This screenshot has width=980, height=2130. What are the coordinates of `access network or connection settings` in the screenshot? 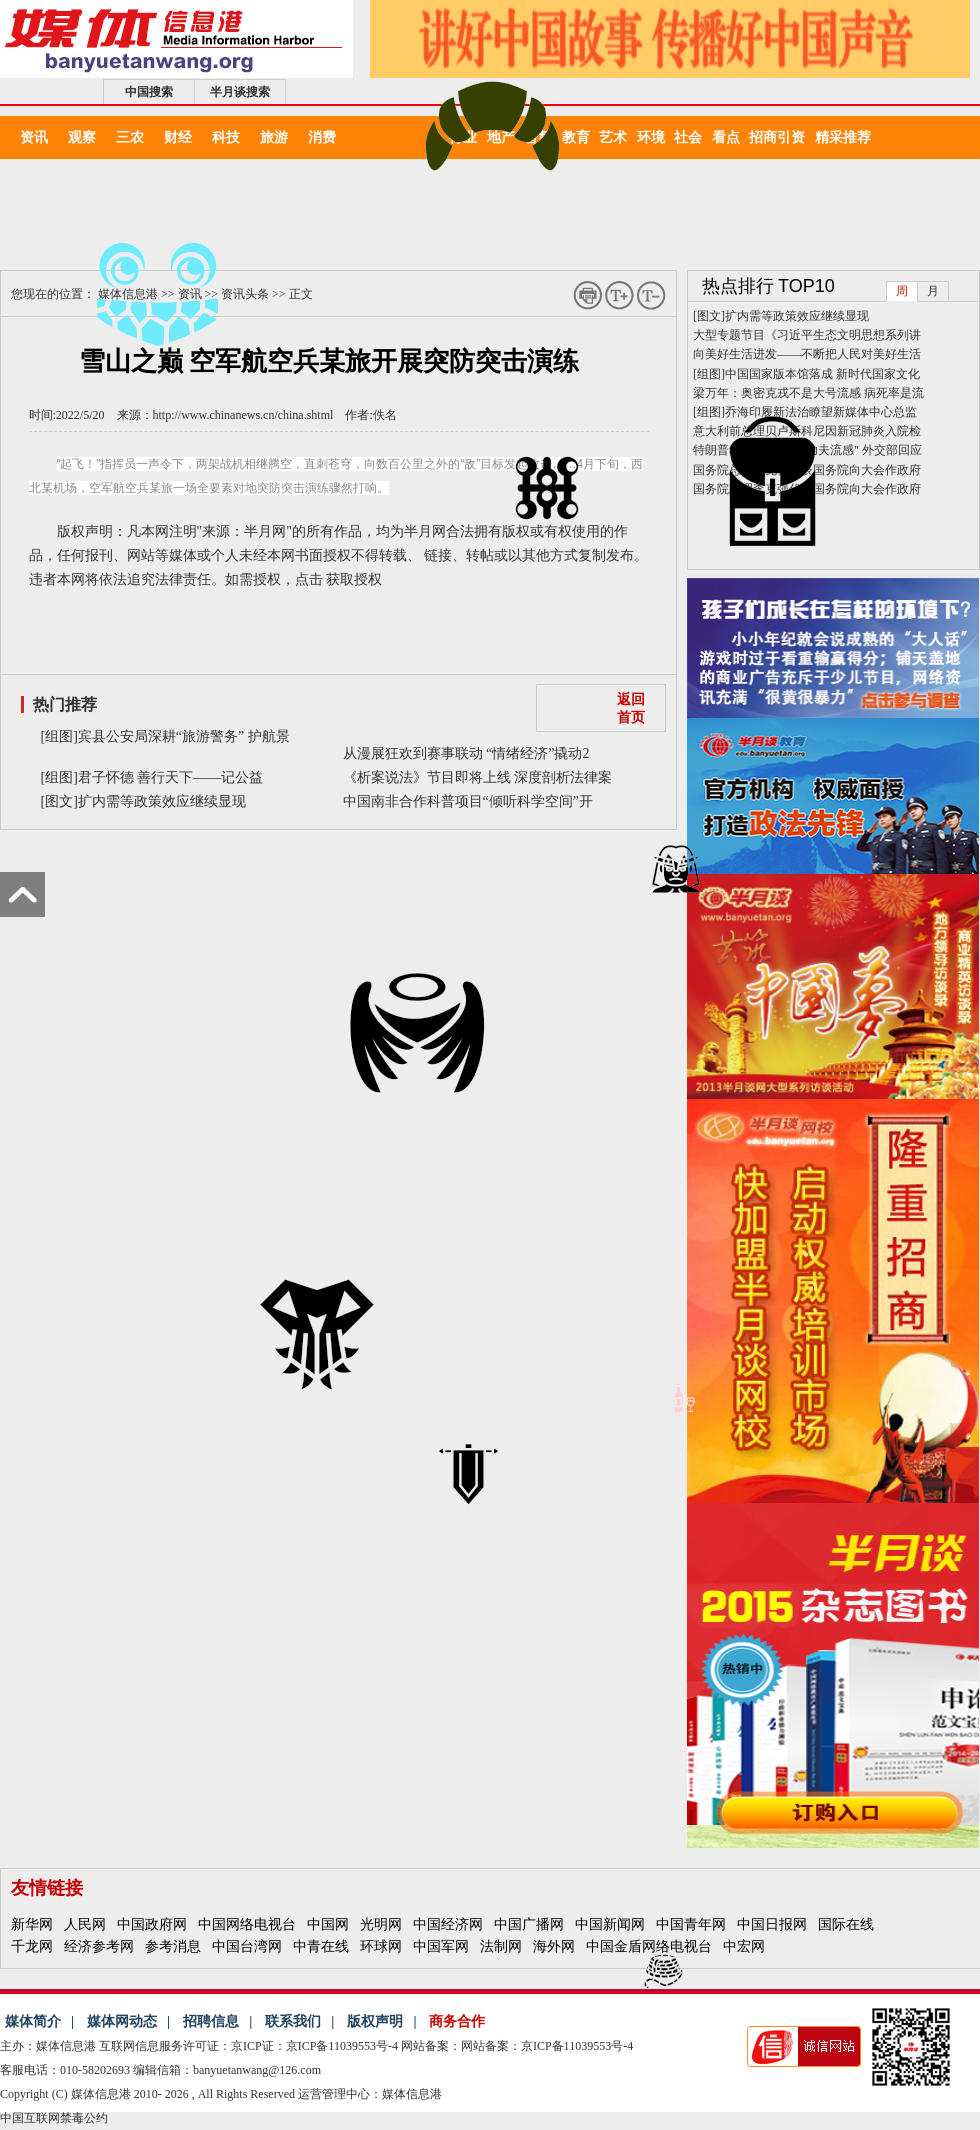 It's located at (547, 488).